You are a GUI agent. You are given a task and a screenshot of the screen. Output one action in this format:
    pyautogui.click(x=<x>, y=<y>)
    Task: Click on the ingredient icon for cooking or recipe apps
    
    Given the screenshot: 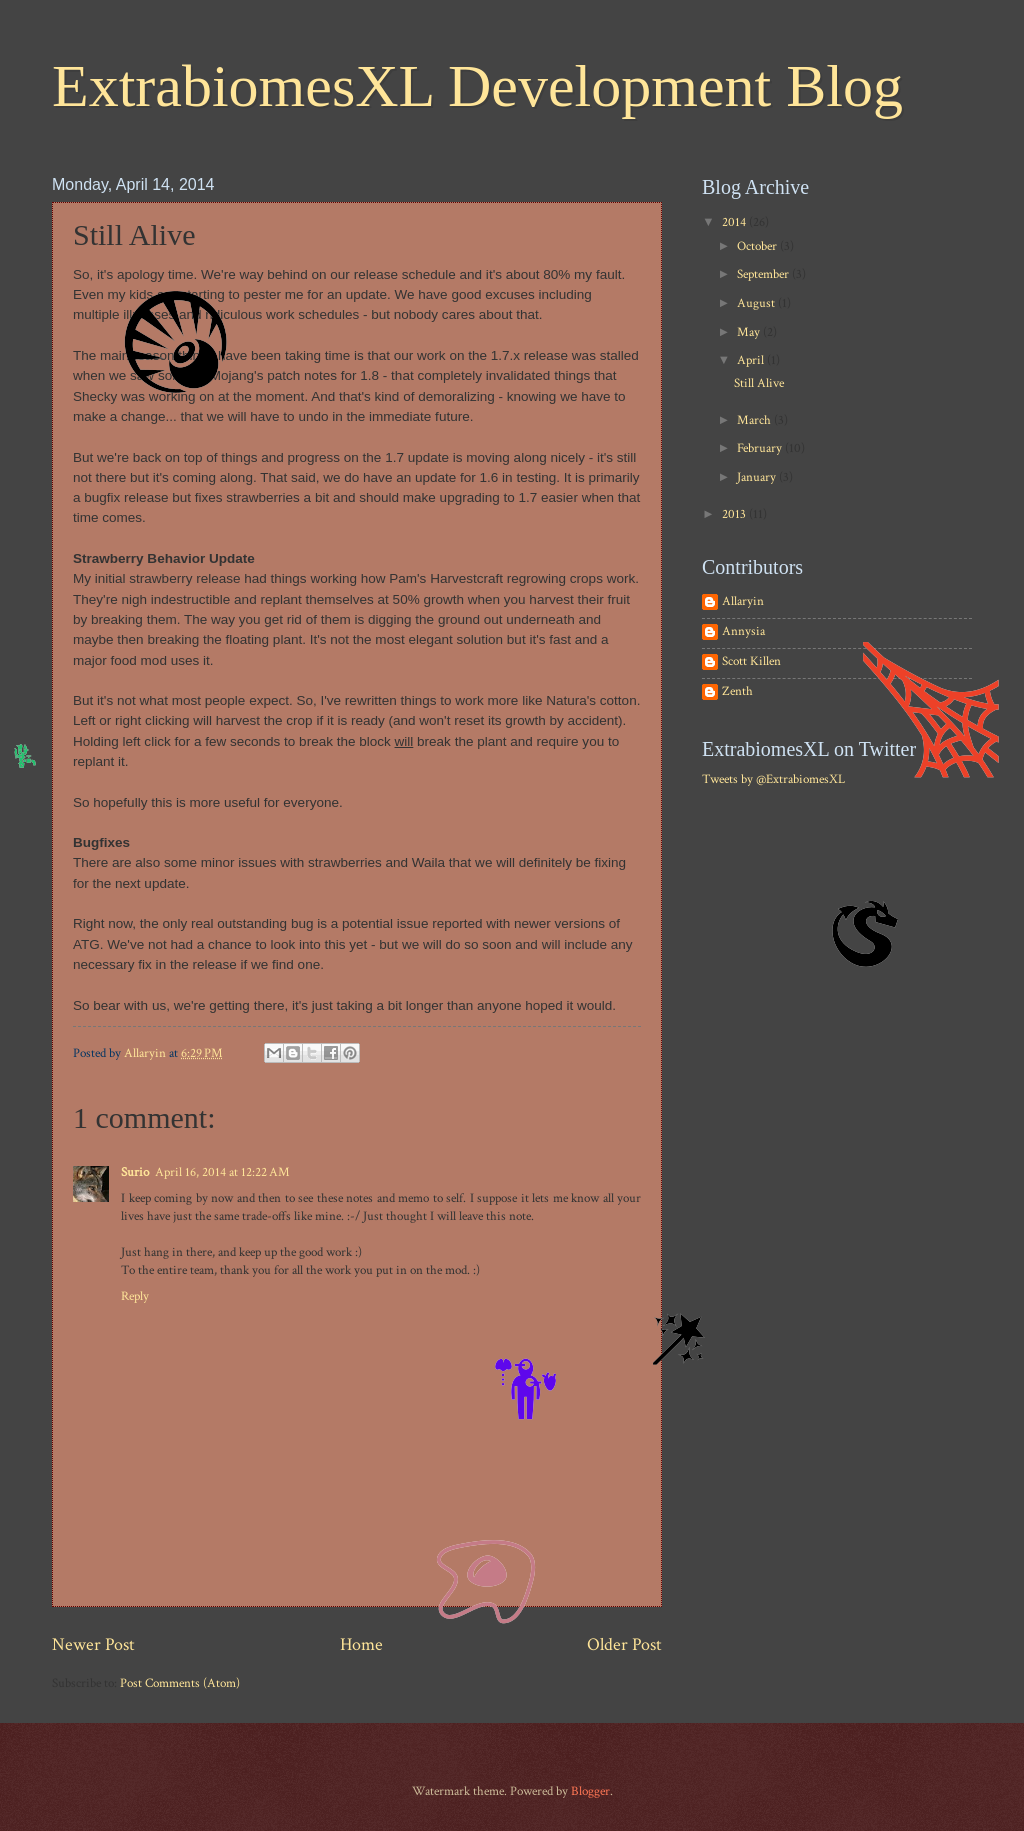 What is the action you would take?
    pyautogui.click(x=486, y=1577)
    